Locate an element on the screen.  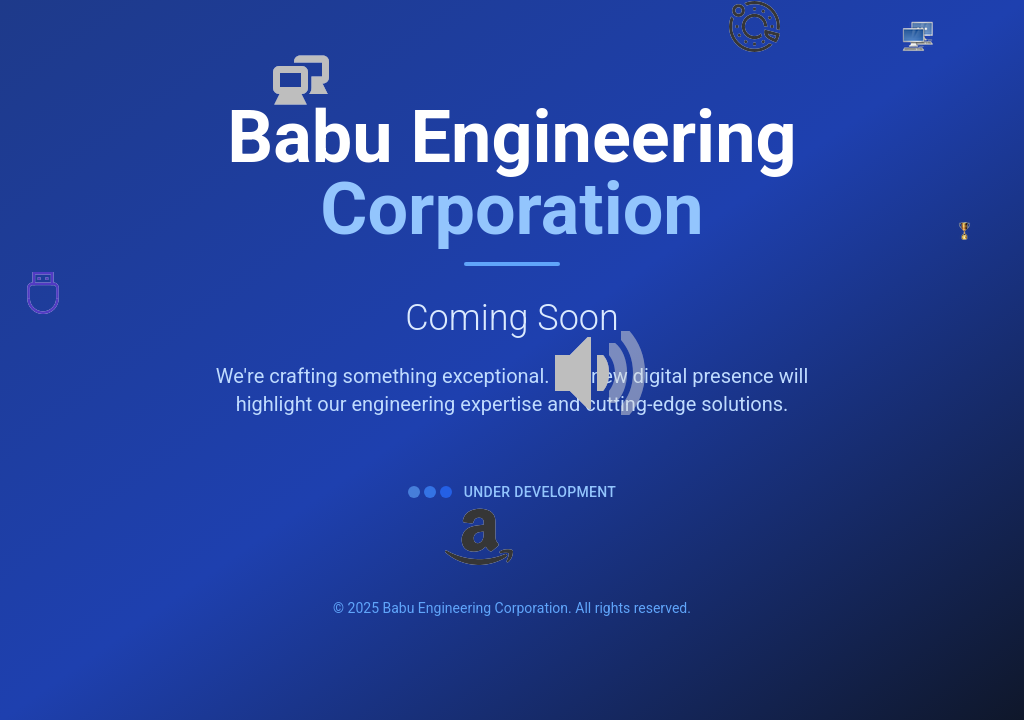
indicates third place or bronze-tier achievement is located at coordinates (965, 231).